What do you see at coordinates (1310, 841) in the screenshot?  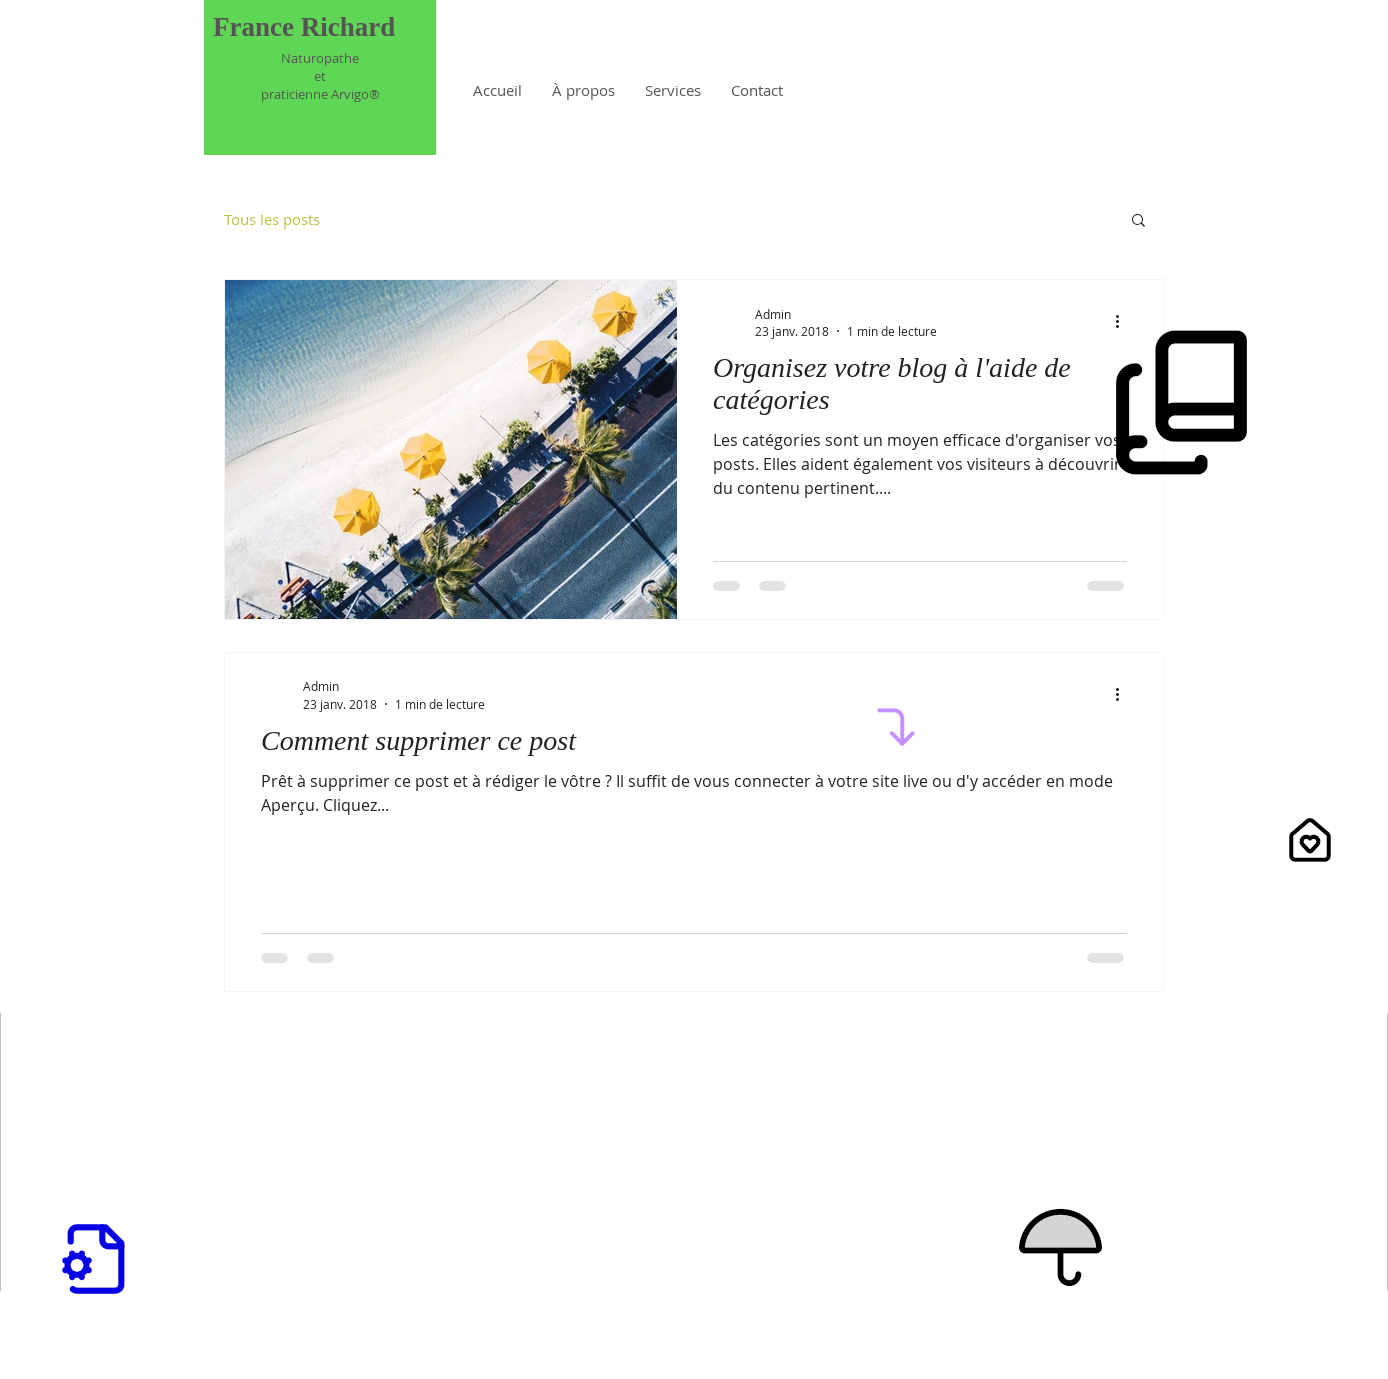 I see `access your favorite or loved home` at bounding box center [1310, 841].